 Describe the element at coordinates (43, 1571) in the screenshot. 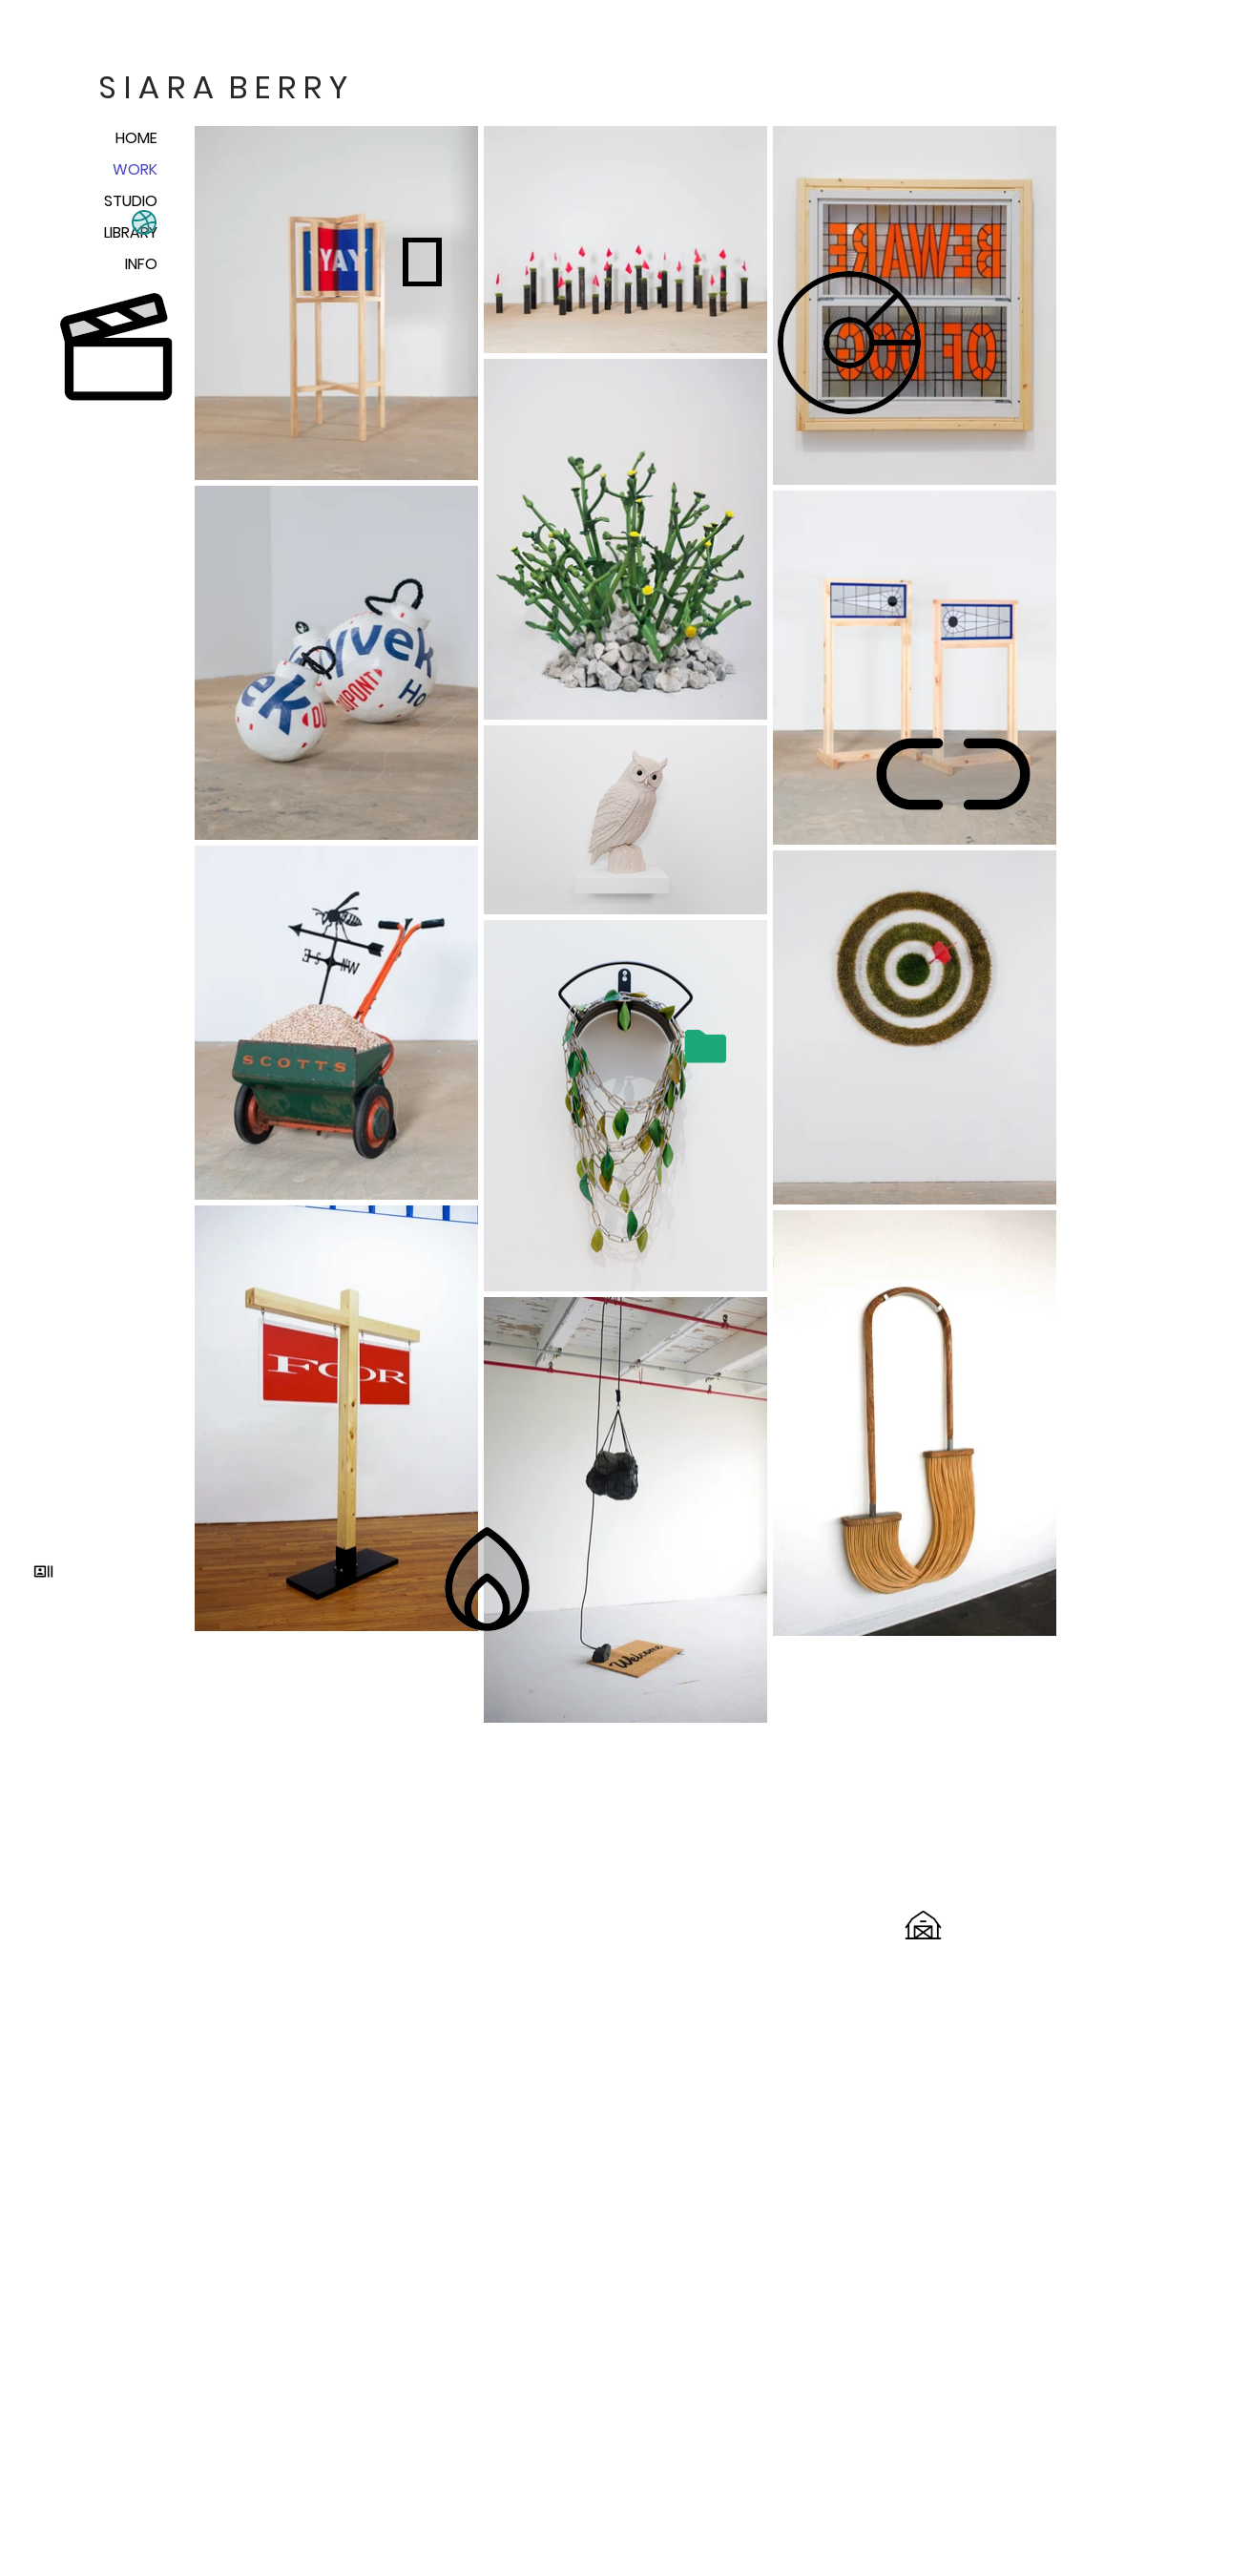

I see `view recently contacted people` at that location.